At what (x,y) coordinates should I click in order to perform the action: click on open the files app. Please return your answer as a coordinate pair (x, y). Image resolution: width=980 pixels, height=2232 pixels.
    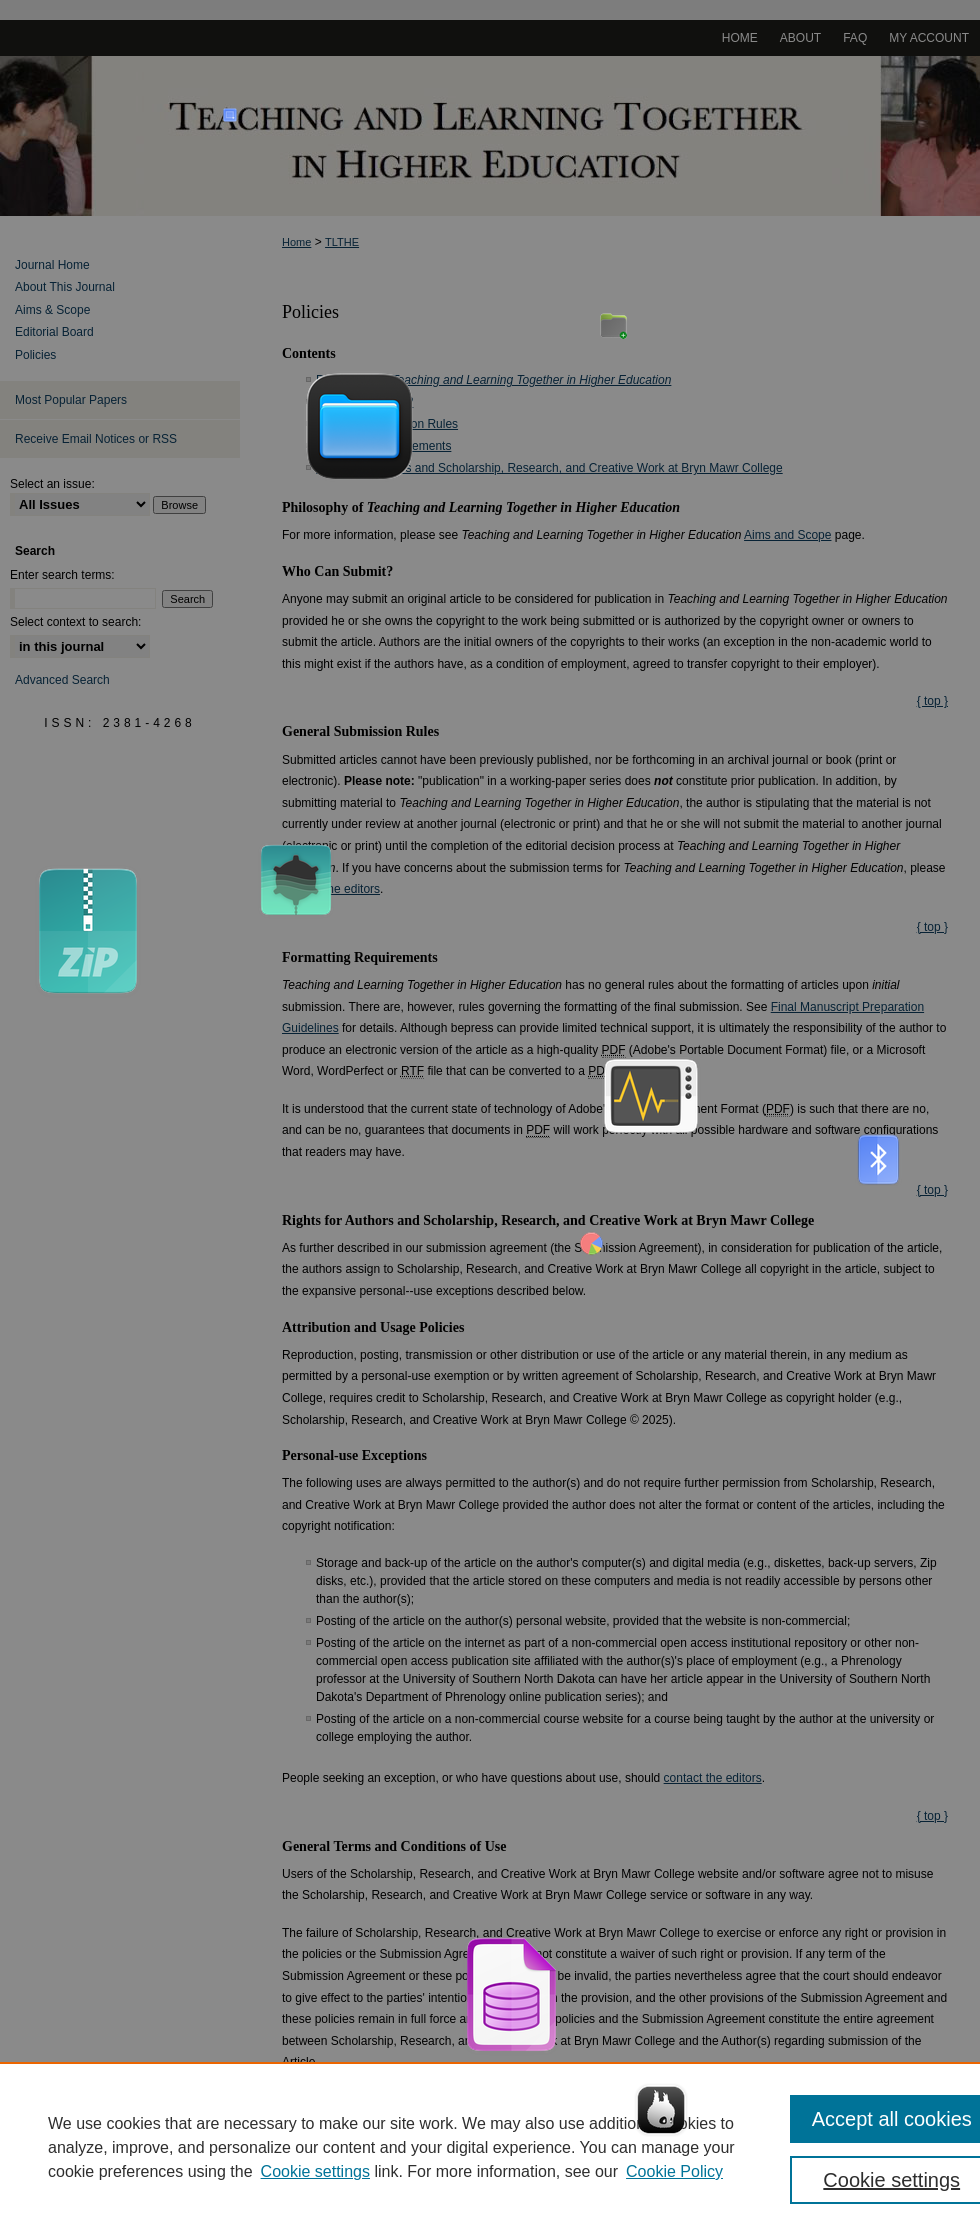
    Looking at the image, I should click on (359, 426).